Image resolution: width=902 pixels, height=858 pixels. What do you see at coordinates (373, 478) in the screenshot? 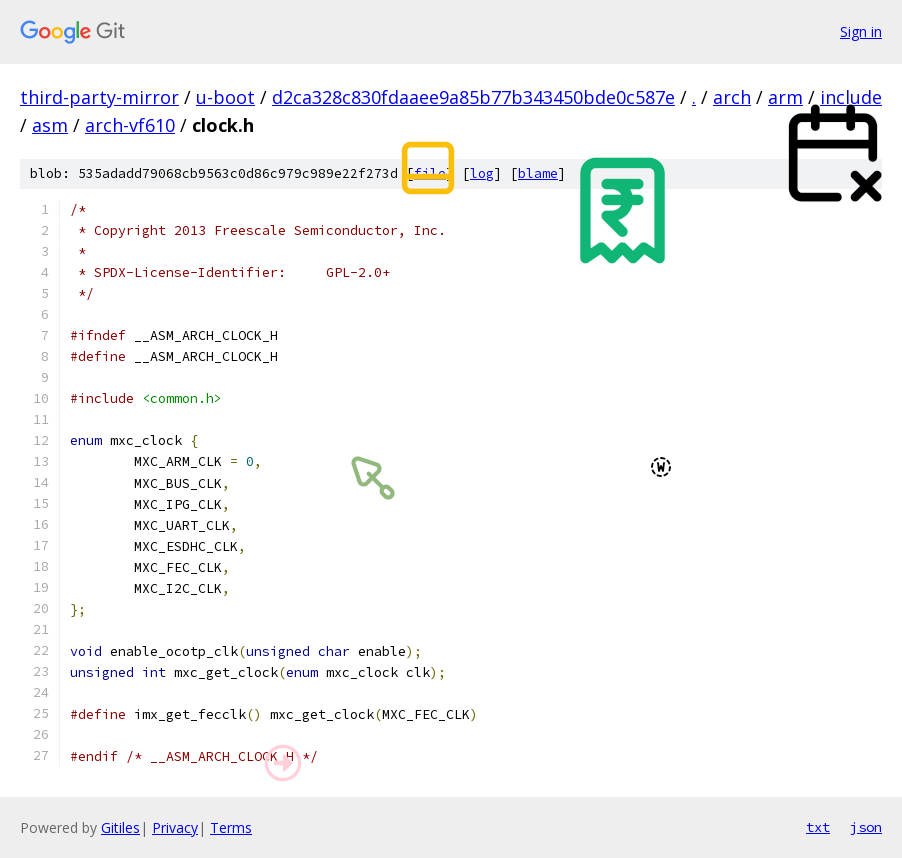
I see `access gardening or landscaping tools` at bounding box center [373, 478].